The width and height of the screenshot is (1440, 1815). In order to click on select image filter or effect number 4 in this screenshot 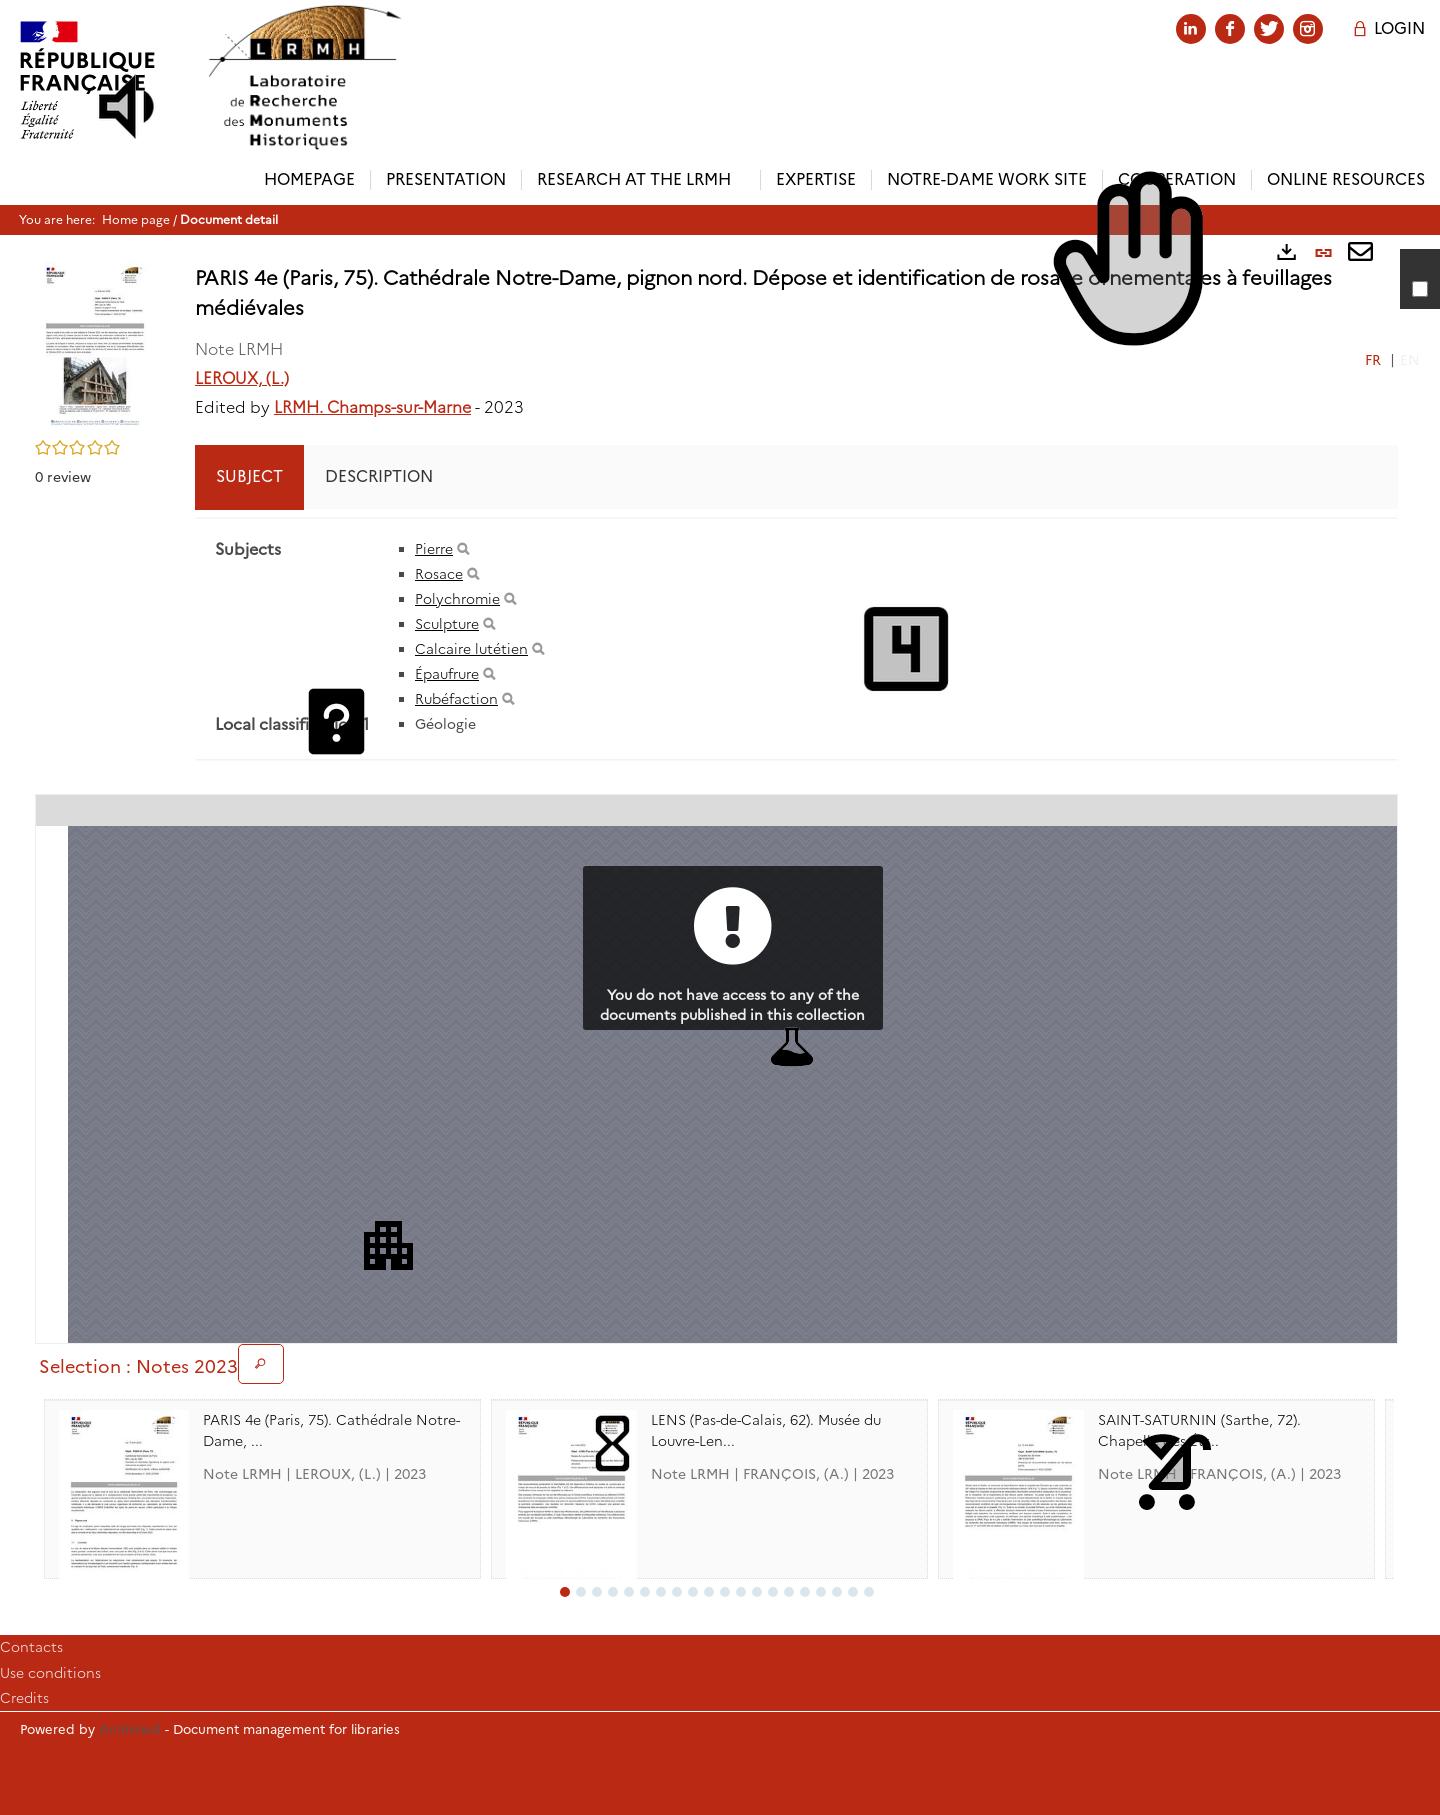, I will do `click(906, 649)`.